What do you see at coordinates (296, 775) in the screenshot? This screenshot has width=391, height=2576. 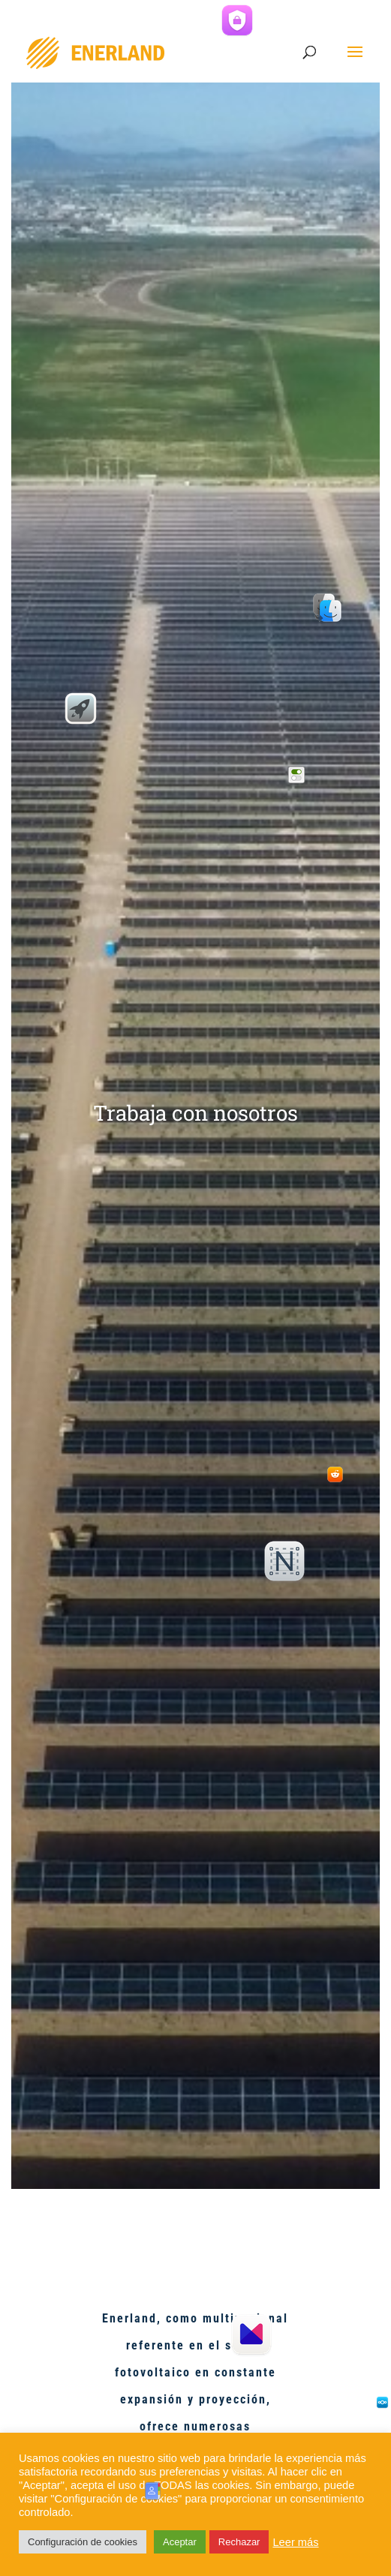 I see `open gnome tweaks to customize system settings` at bounding box center [296, 775].